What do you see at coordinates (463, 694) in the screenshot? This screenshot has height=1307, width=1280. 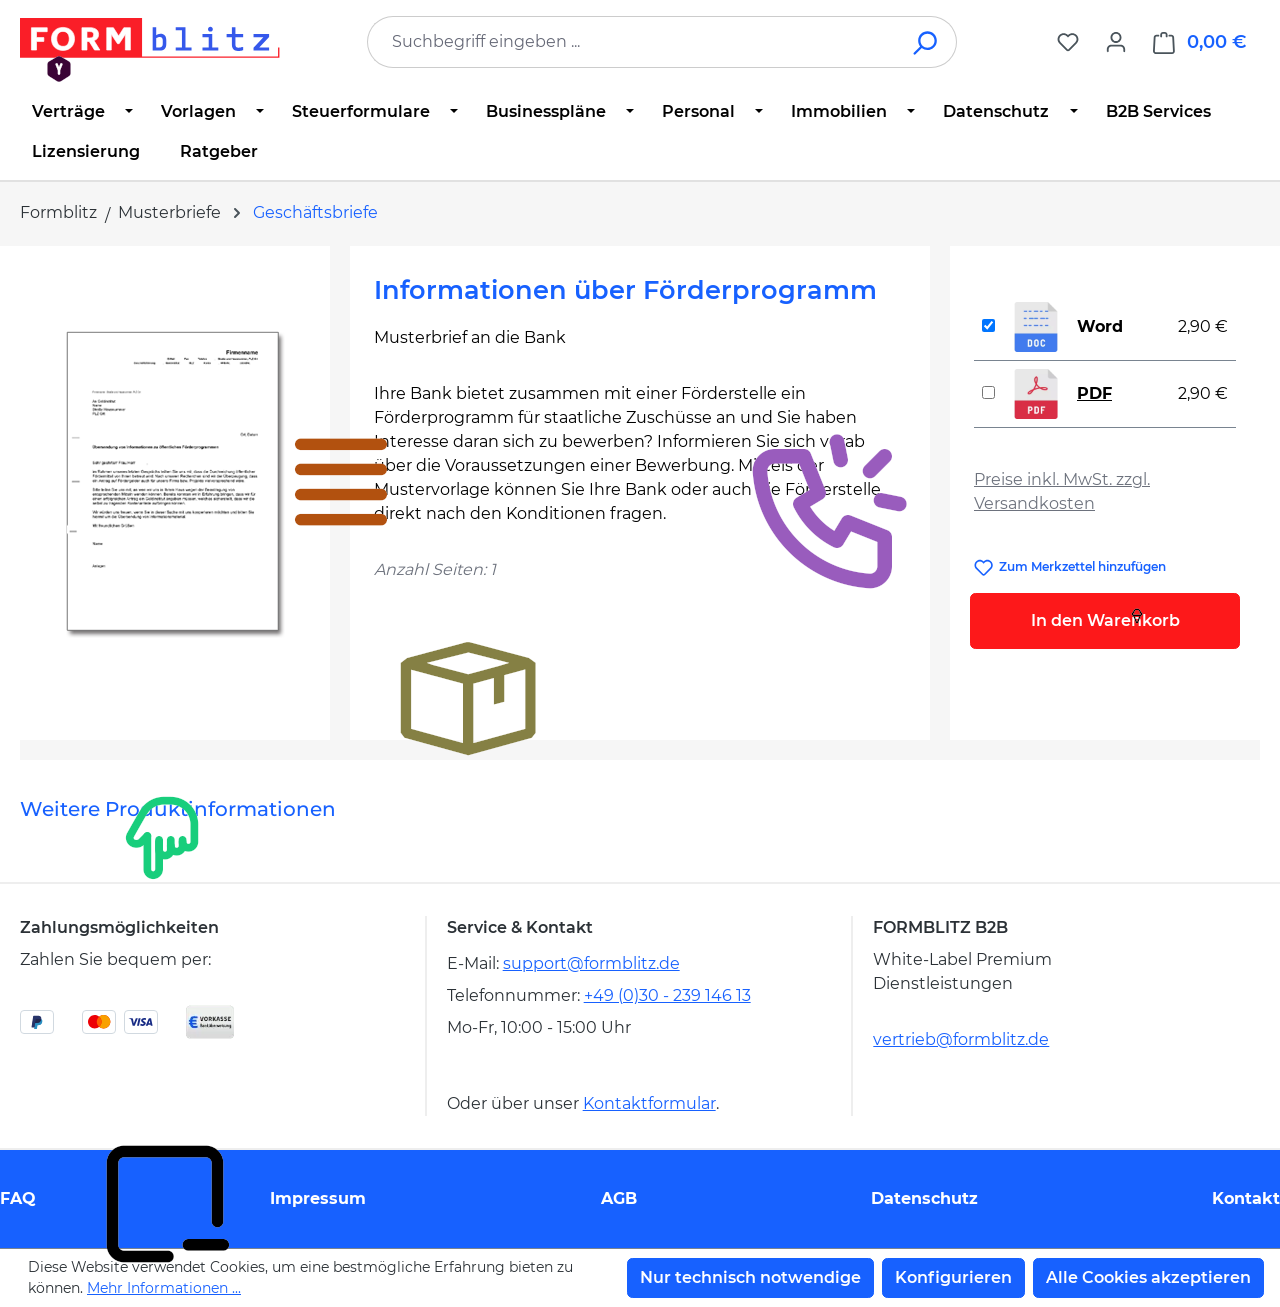 I see `view package or module contents` at bounding box center [463, 694].